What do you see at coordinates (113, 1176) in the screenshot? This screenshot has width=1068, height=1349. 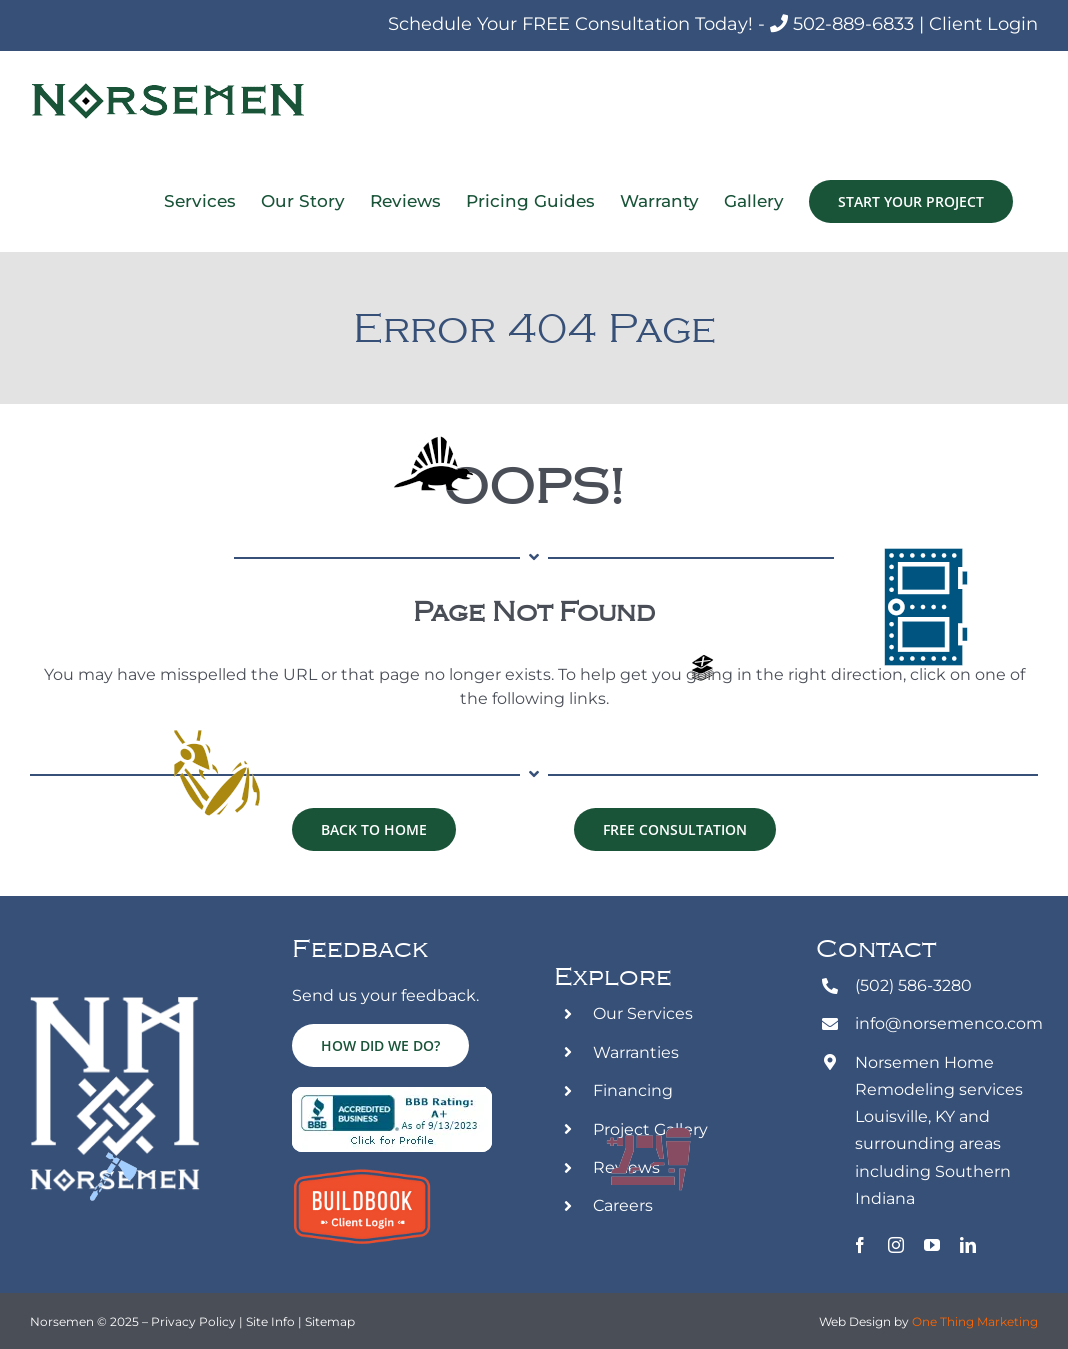 I see `select tomahawk weapon or tool` at bounding box center [113, 1176].